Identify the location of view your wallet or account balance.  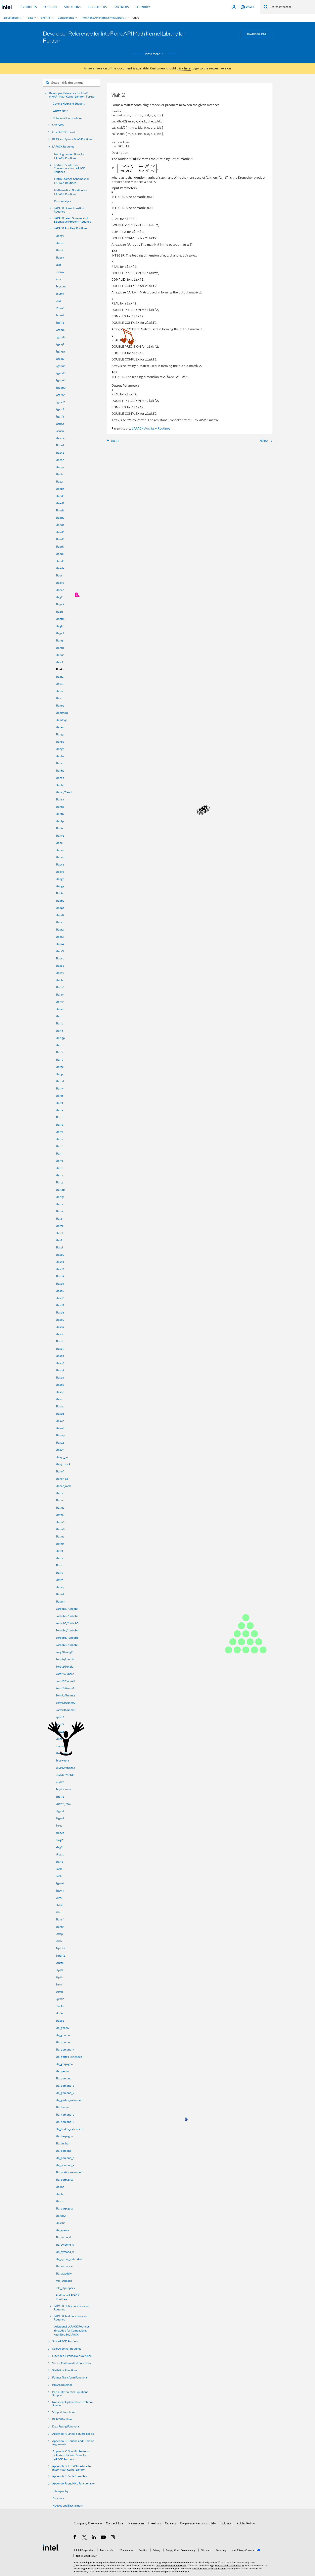
(203, 810).